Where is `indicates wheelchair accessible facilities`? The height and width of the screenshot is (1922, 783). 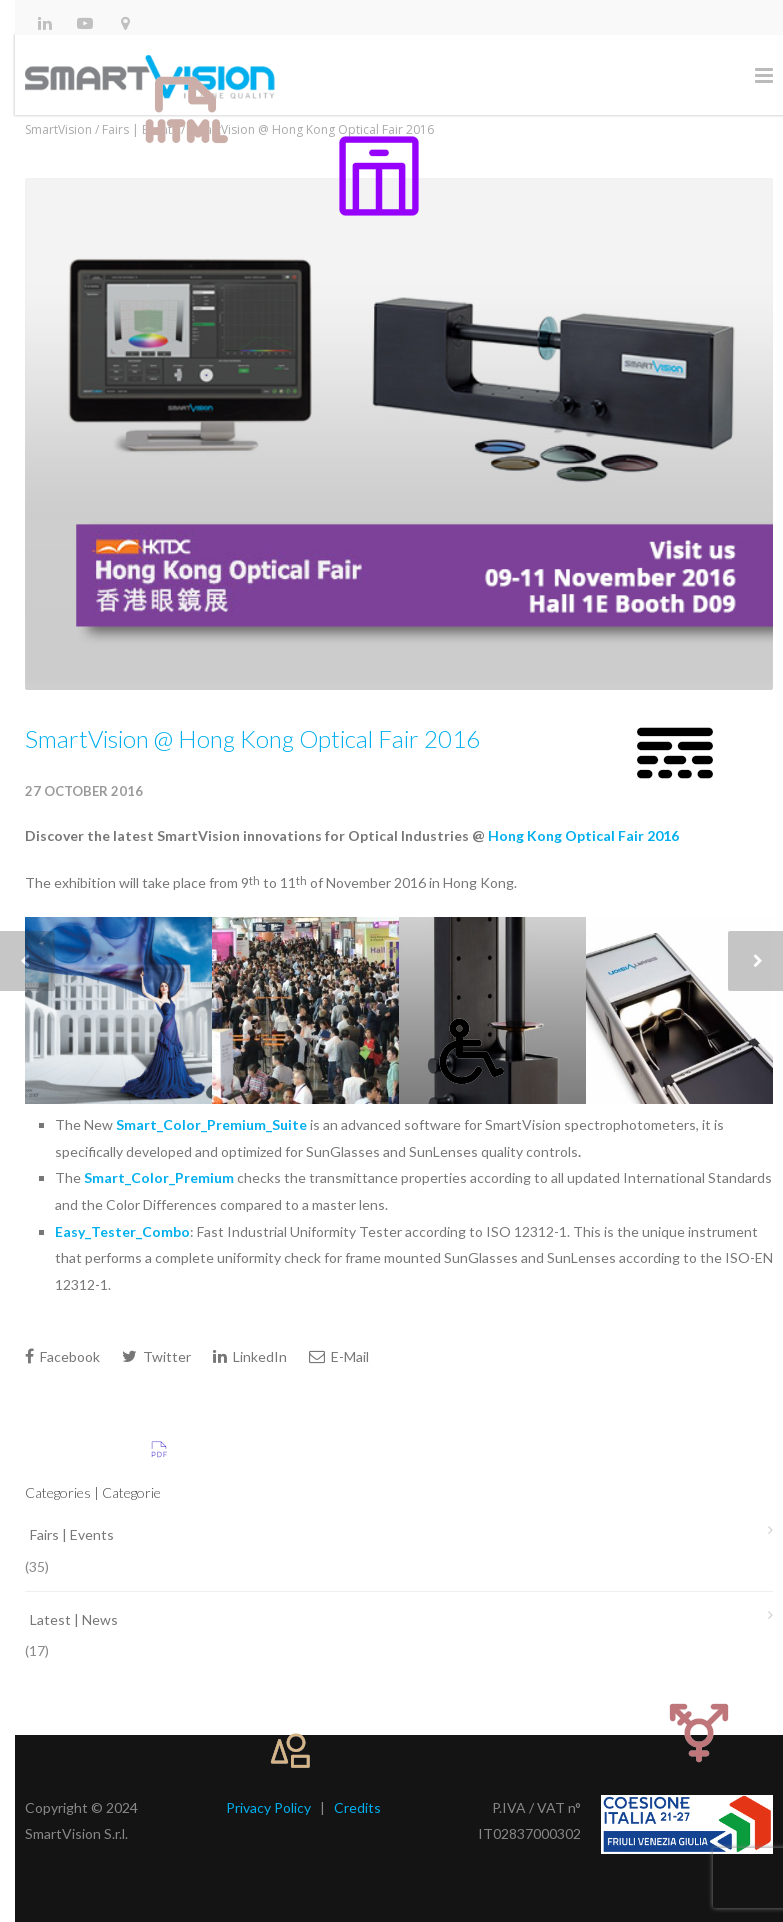 indicates wheelchair accessible facilities is located at coordinates (466, 1052).